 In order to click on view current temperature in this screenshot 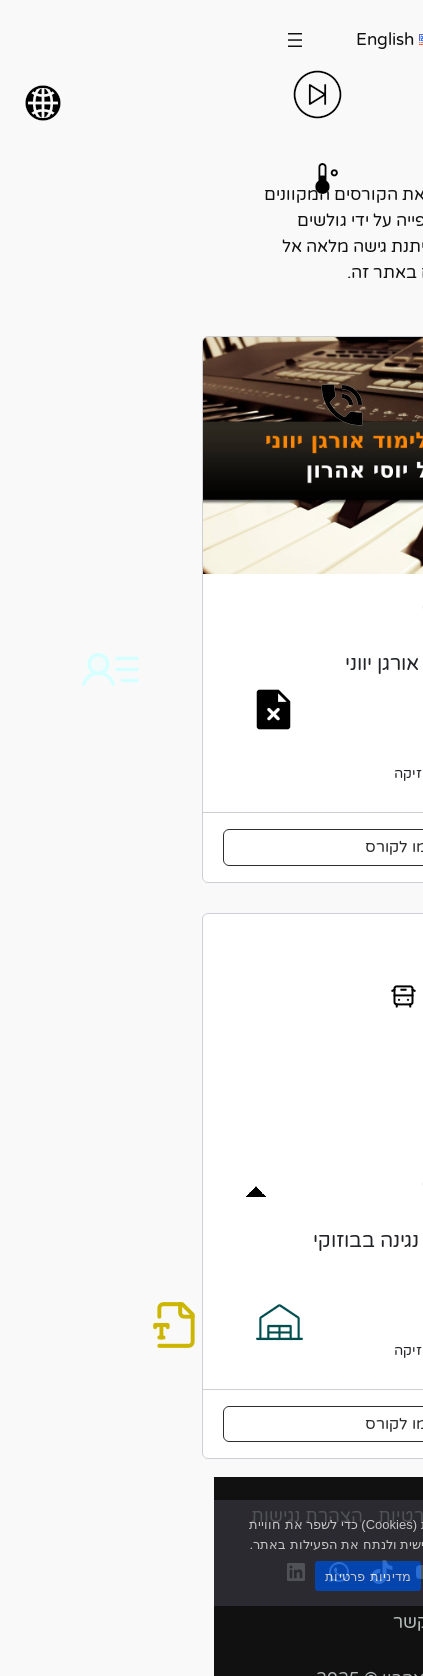, I will do `click(323, 178)`.